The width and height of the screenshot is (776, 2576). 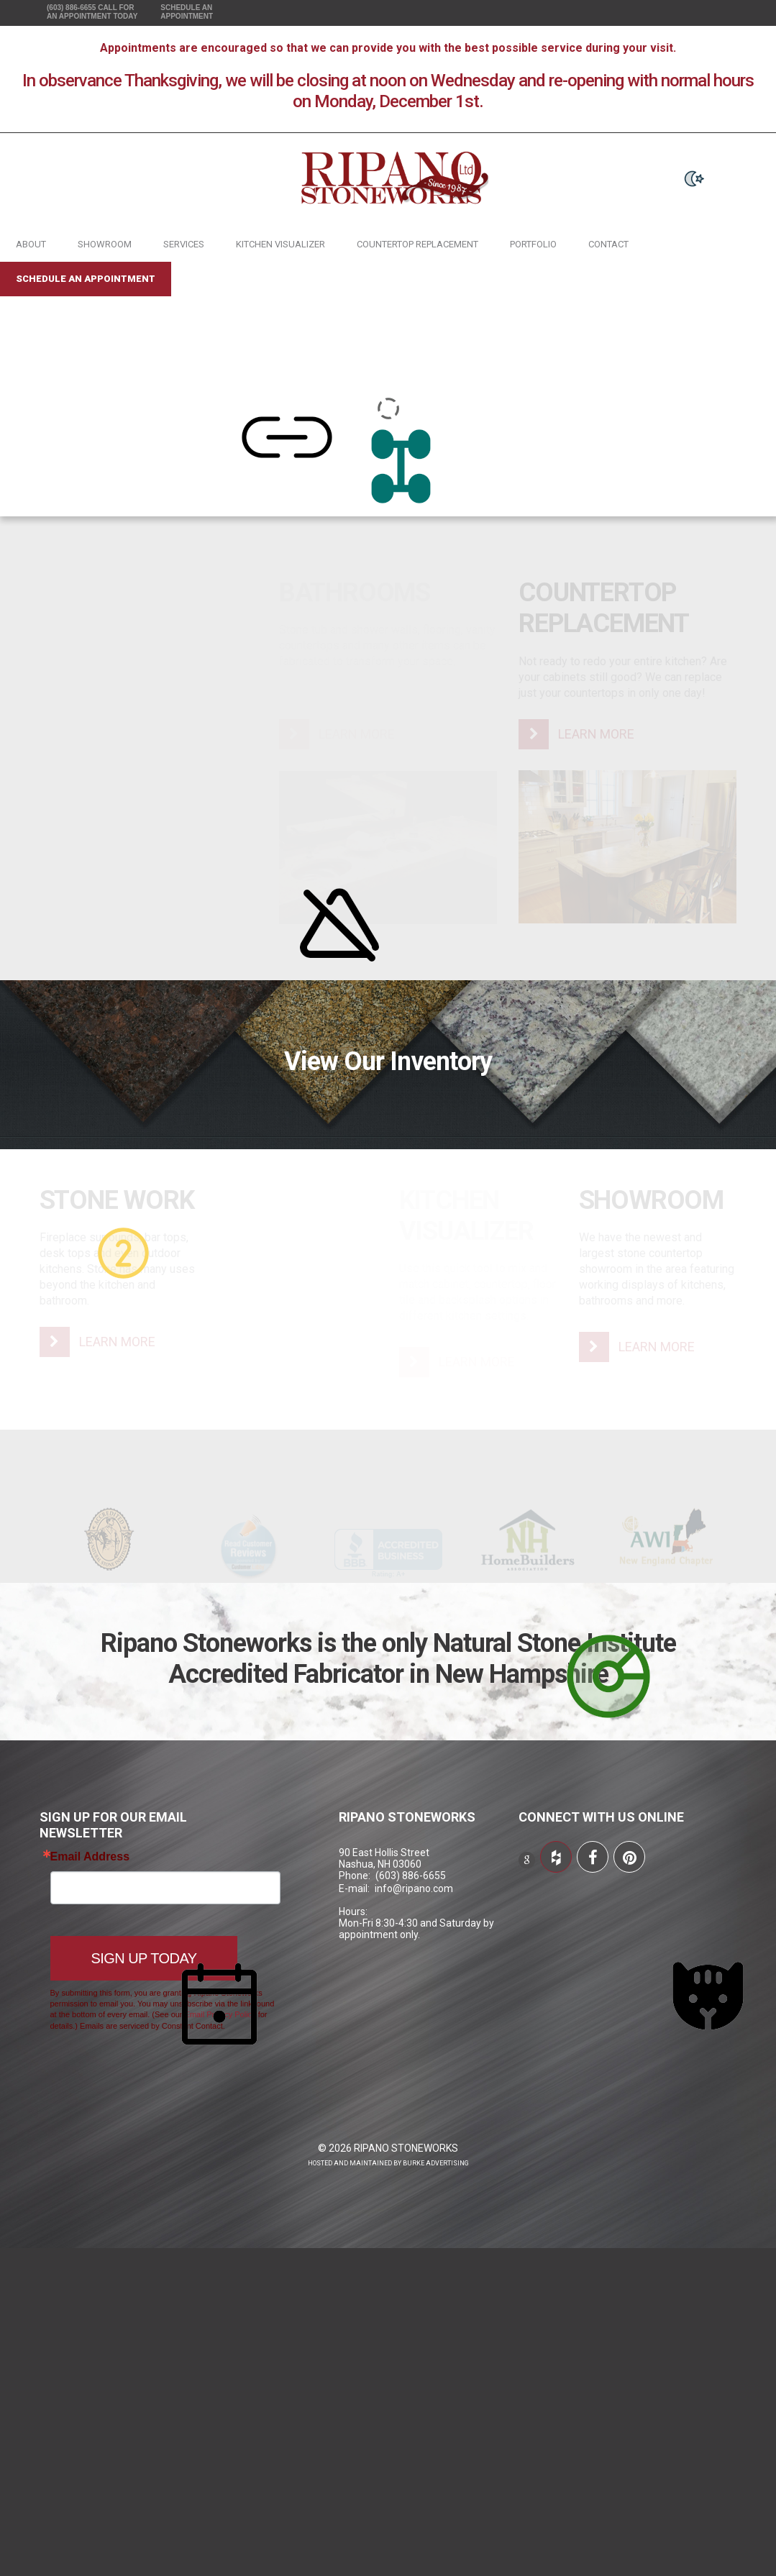 I want to click on disabled warning or alert, so click(x=339, y=926).